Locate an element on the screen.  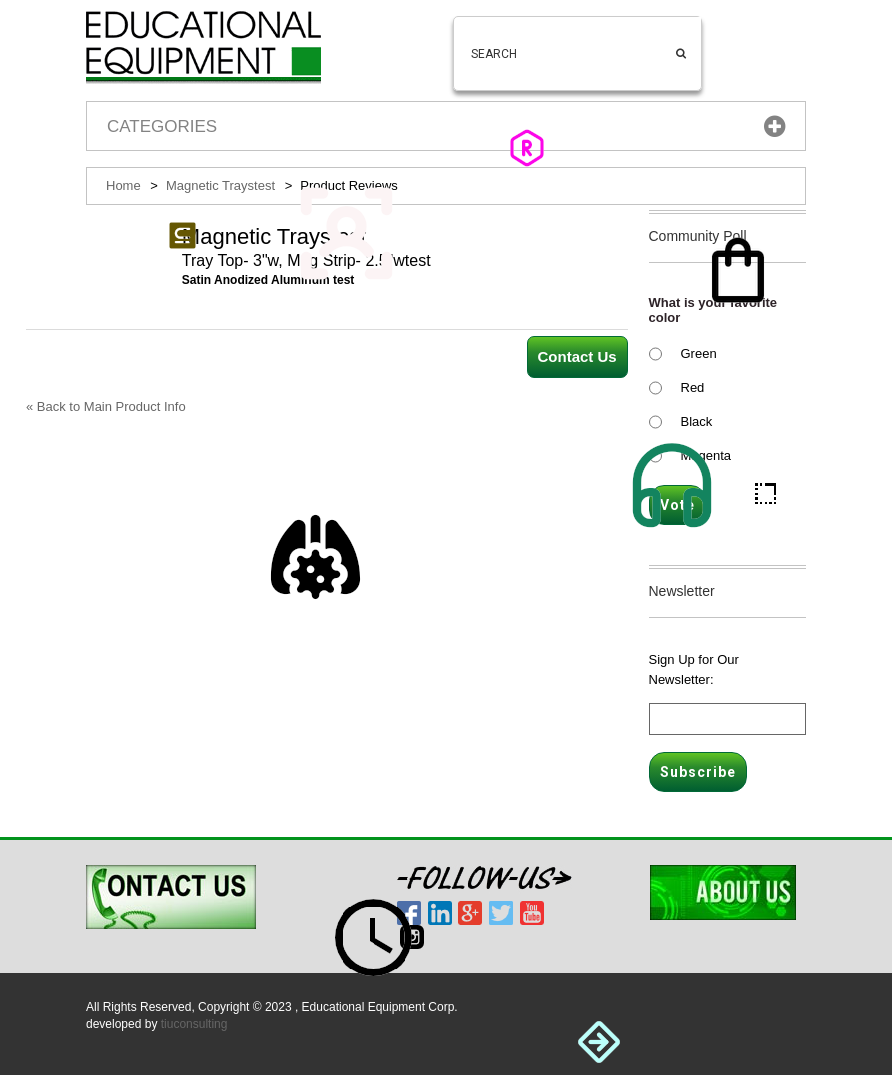
indicates a hexagonal badge or label with "R" designation is located at coordinates (527, 148).